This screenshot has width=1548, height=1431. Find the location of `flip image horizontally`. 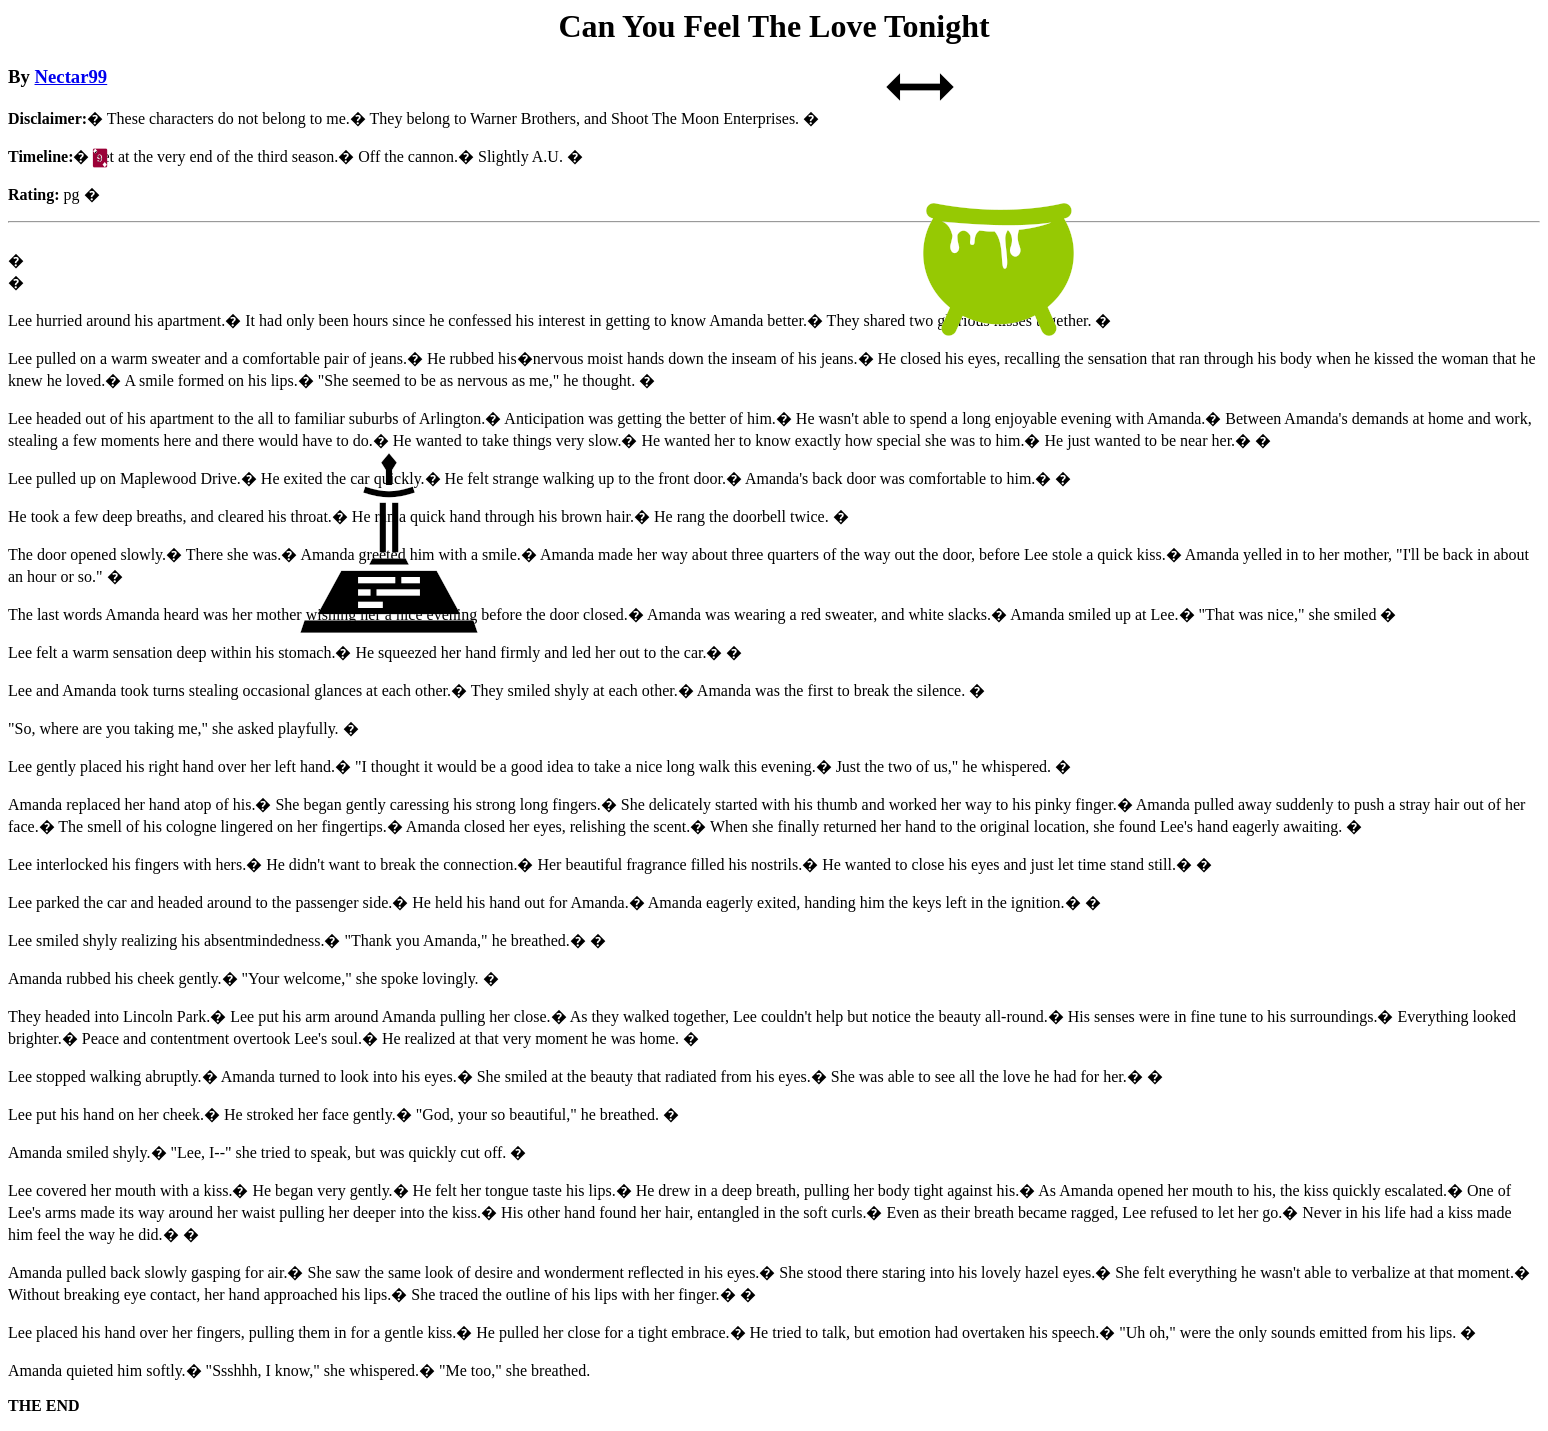

flip image horizontally is located at coordinates (920, 87).